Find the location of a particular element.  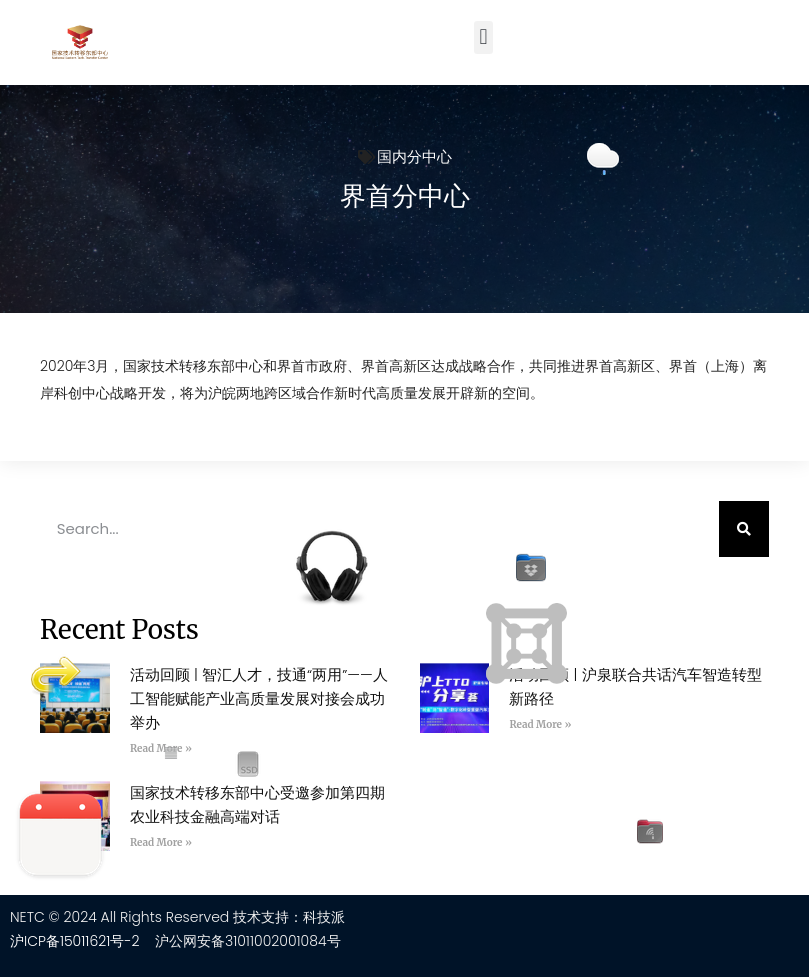

indicates a virtual machine or appliance file is located at coordinates (526, 643).